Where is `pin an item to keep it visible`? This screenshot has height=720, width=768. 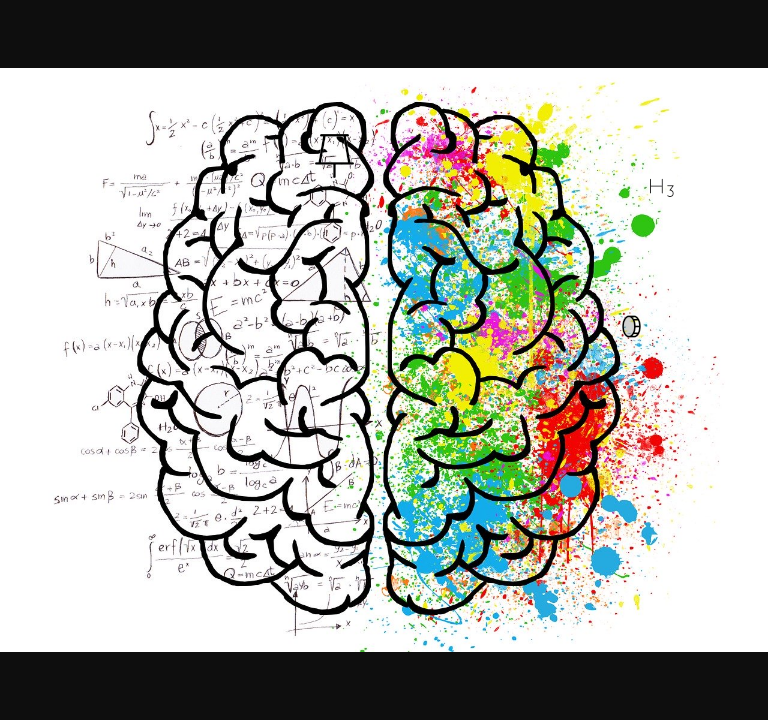 pin an item to keep it visible is located at coordinates (334, 153).